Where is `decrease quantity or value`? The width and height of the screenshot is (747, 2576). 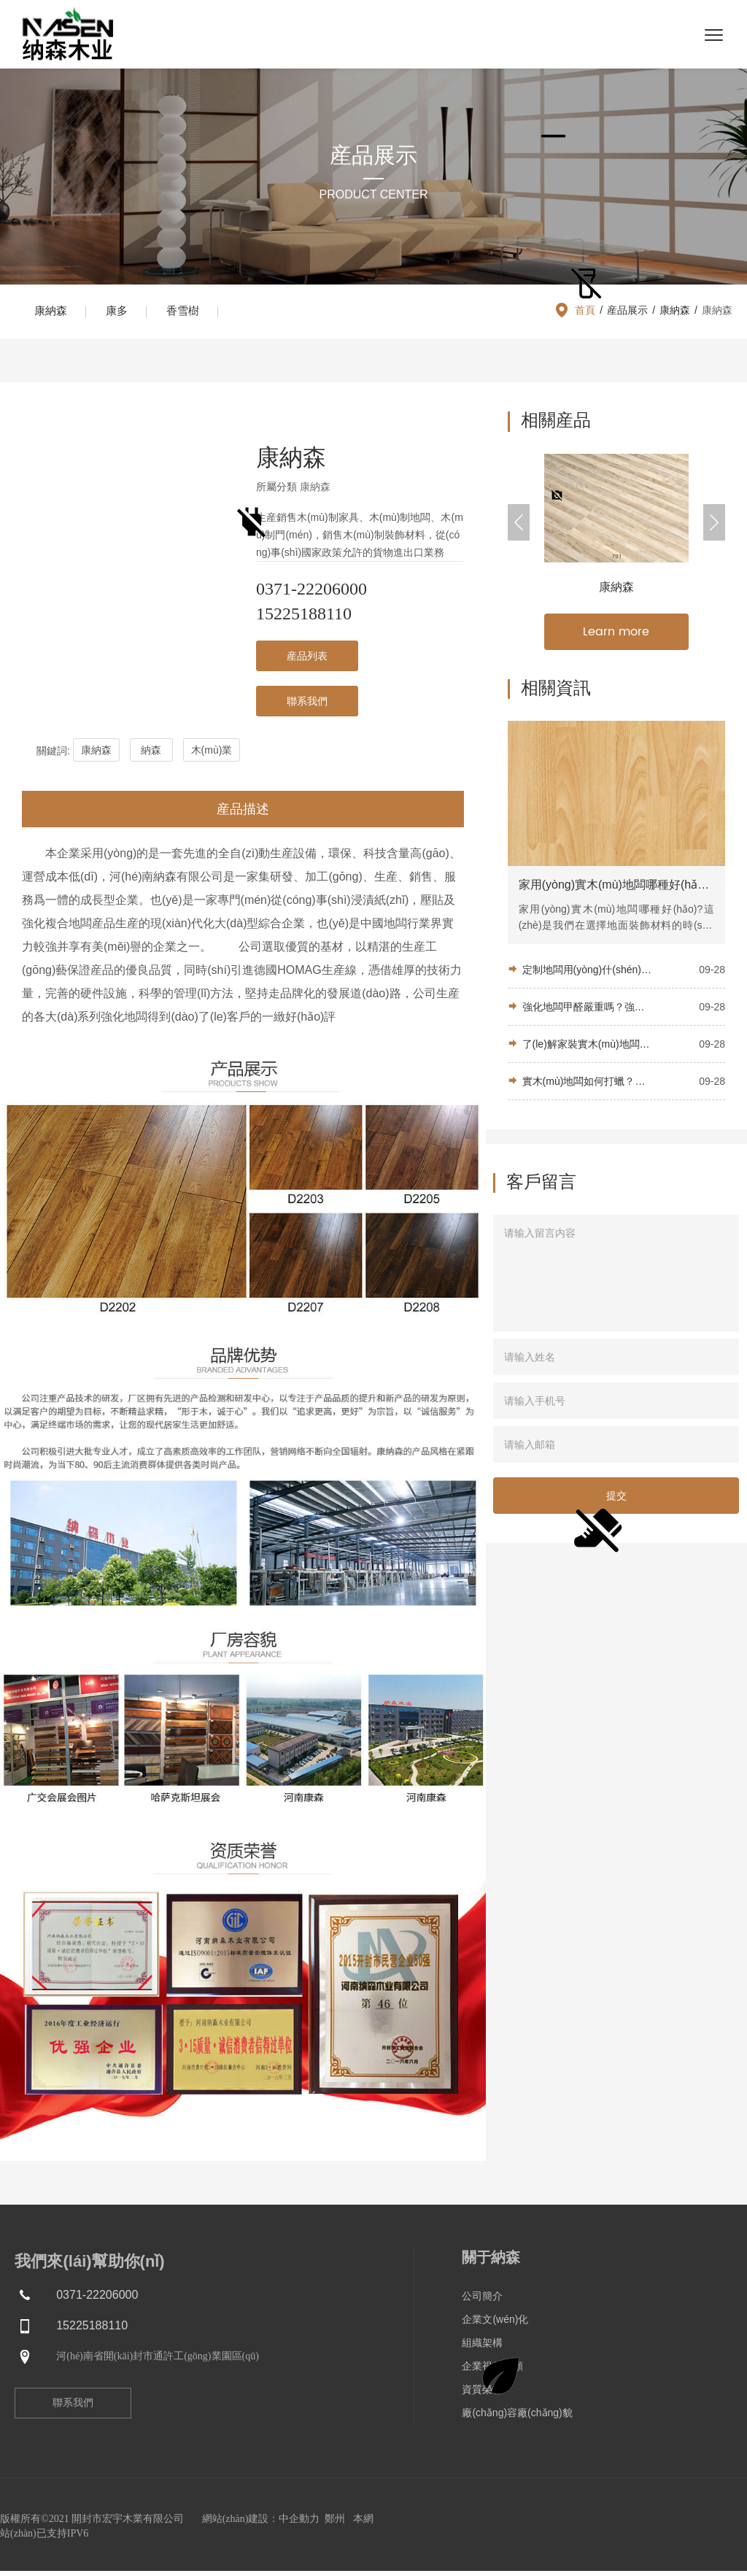 decrease quantity or value is located at coordinates (553, 136).